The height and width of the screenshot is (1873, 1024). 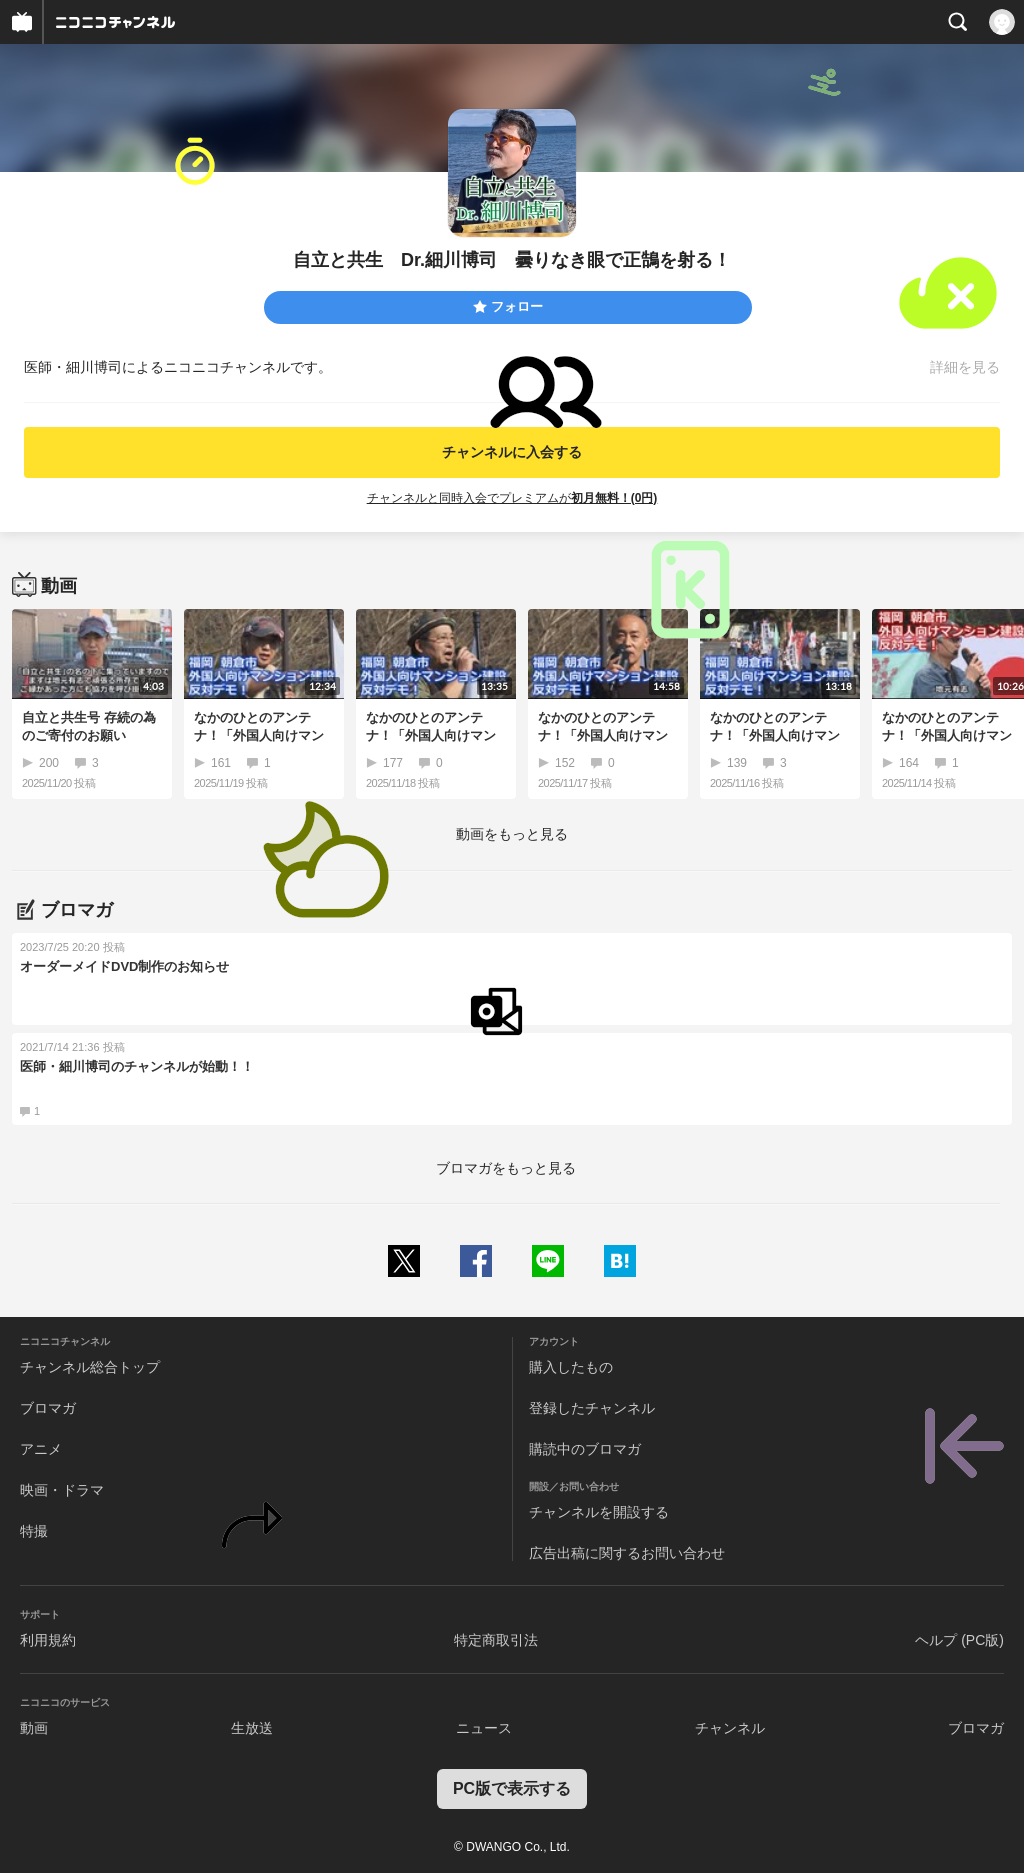 I want to click on share or forward content, so click(x=252, y=1525).